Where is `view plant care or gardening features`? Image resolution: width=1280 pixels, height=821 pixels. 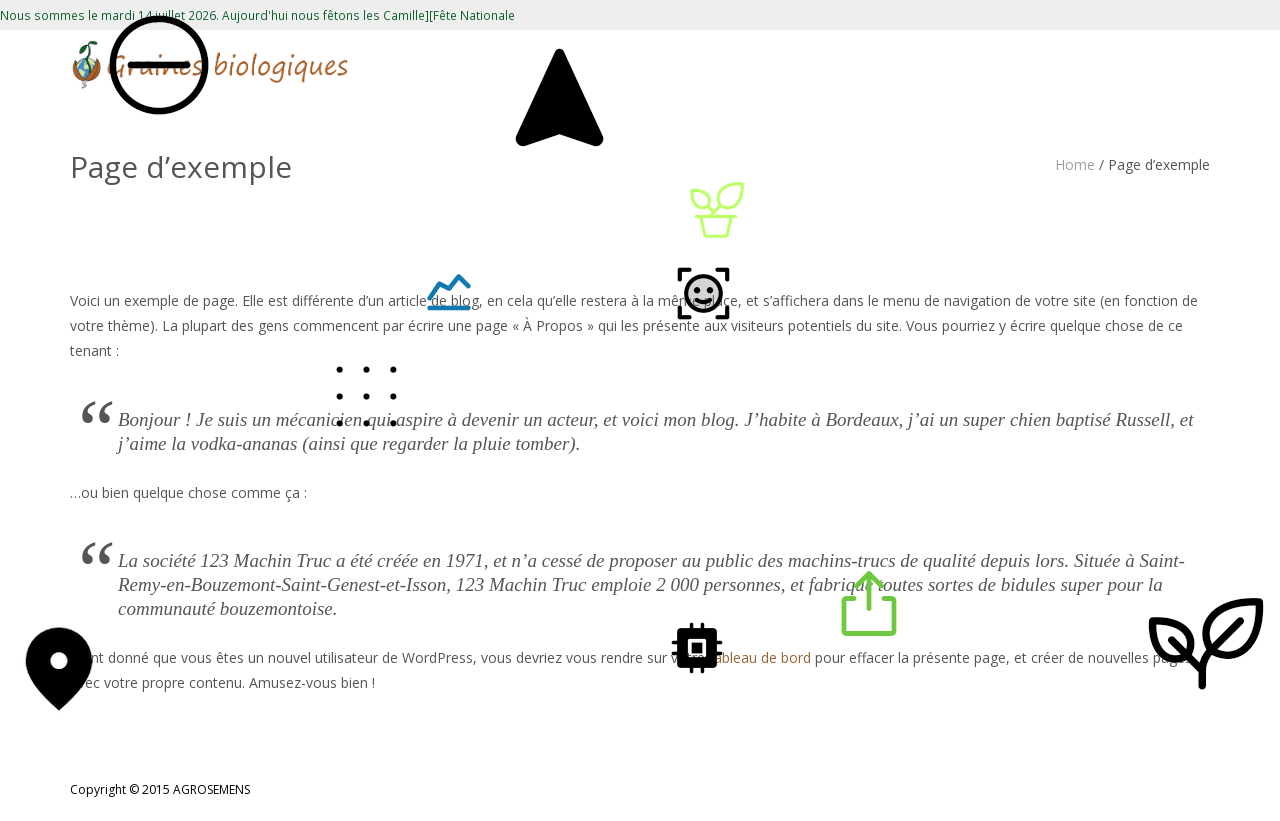
view plant care or gardening features is located at coordinates (1206, 640).